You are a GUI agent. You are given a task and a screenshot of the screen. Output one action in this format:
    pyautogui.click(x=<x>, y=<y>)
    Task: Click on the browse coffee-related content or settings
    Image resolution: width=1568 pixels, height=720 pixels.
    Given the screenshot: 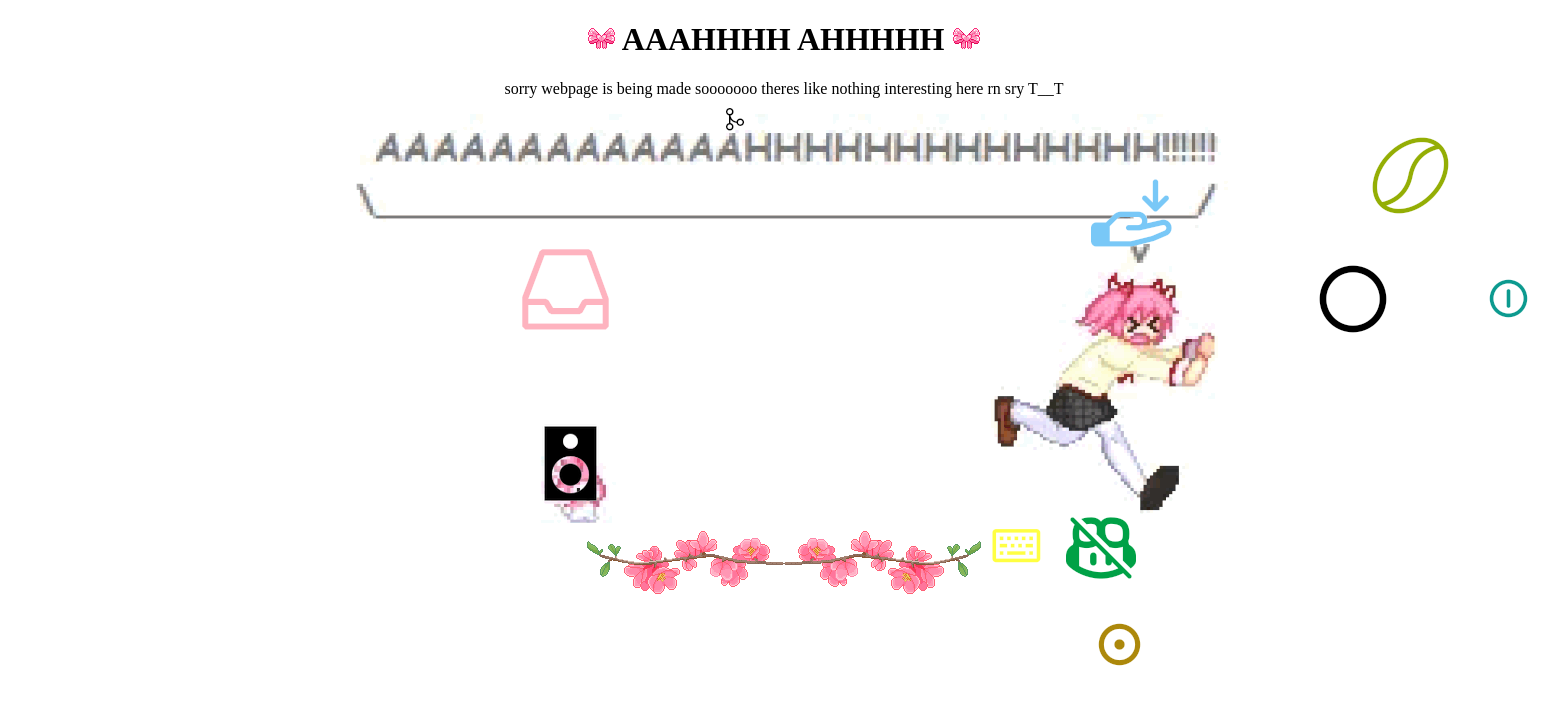 What is the action you would take?
    pyautogui.click(x=1410, y=175)
    